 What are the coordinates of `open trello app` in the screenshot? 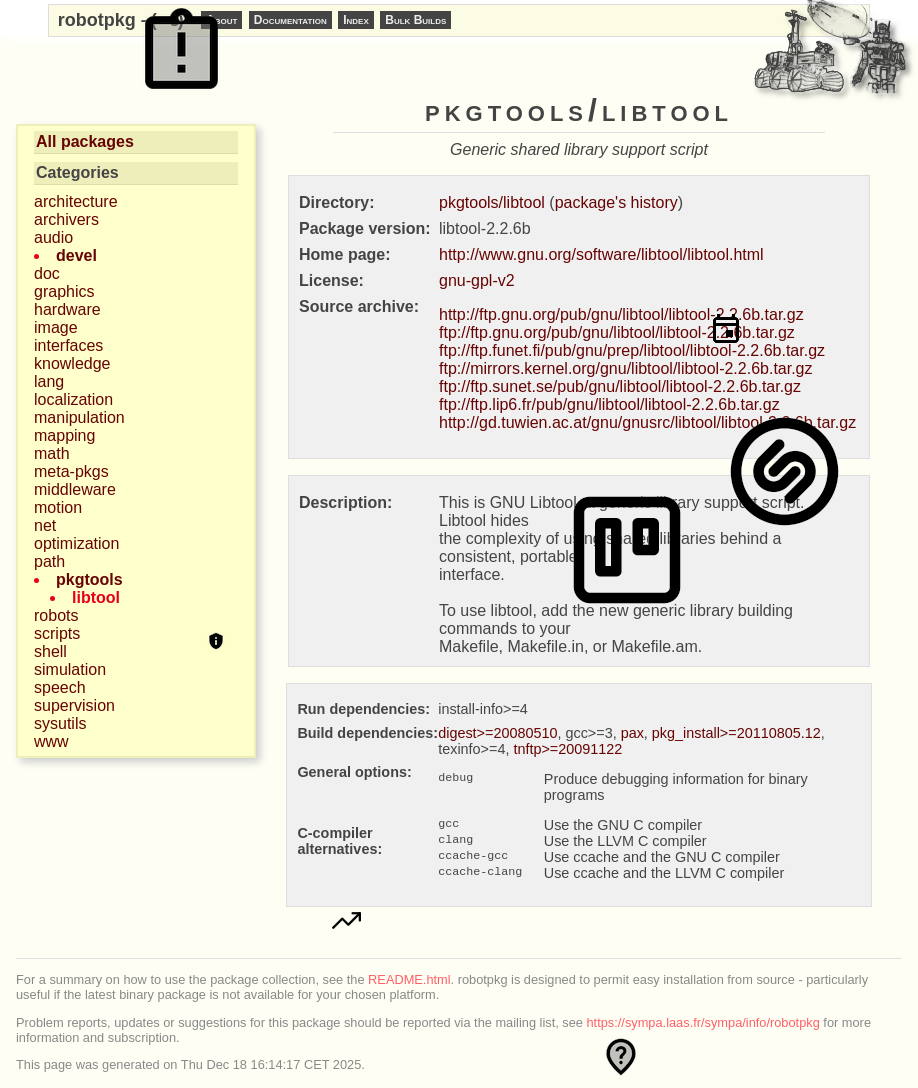 It's located at (627, 550).